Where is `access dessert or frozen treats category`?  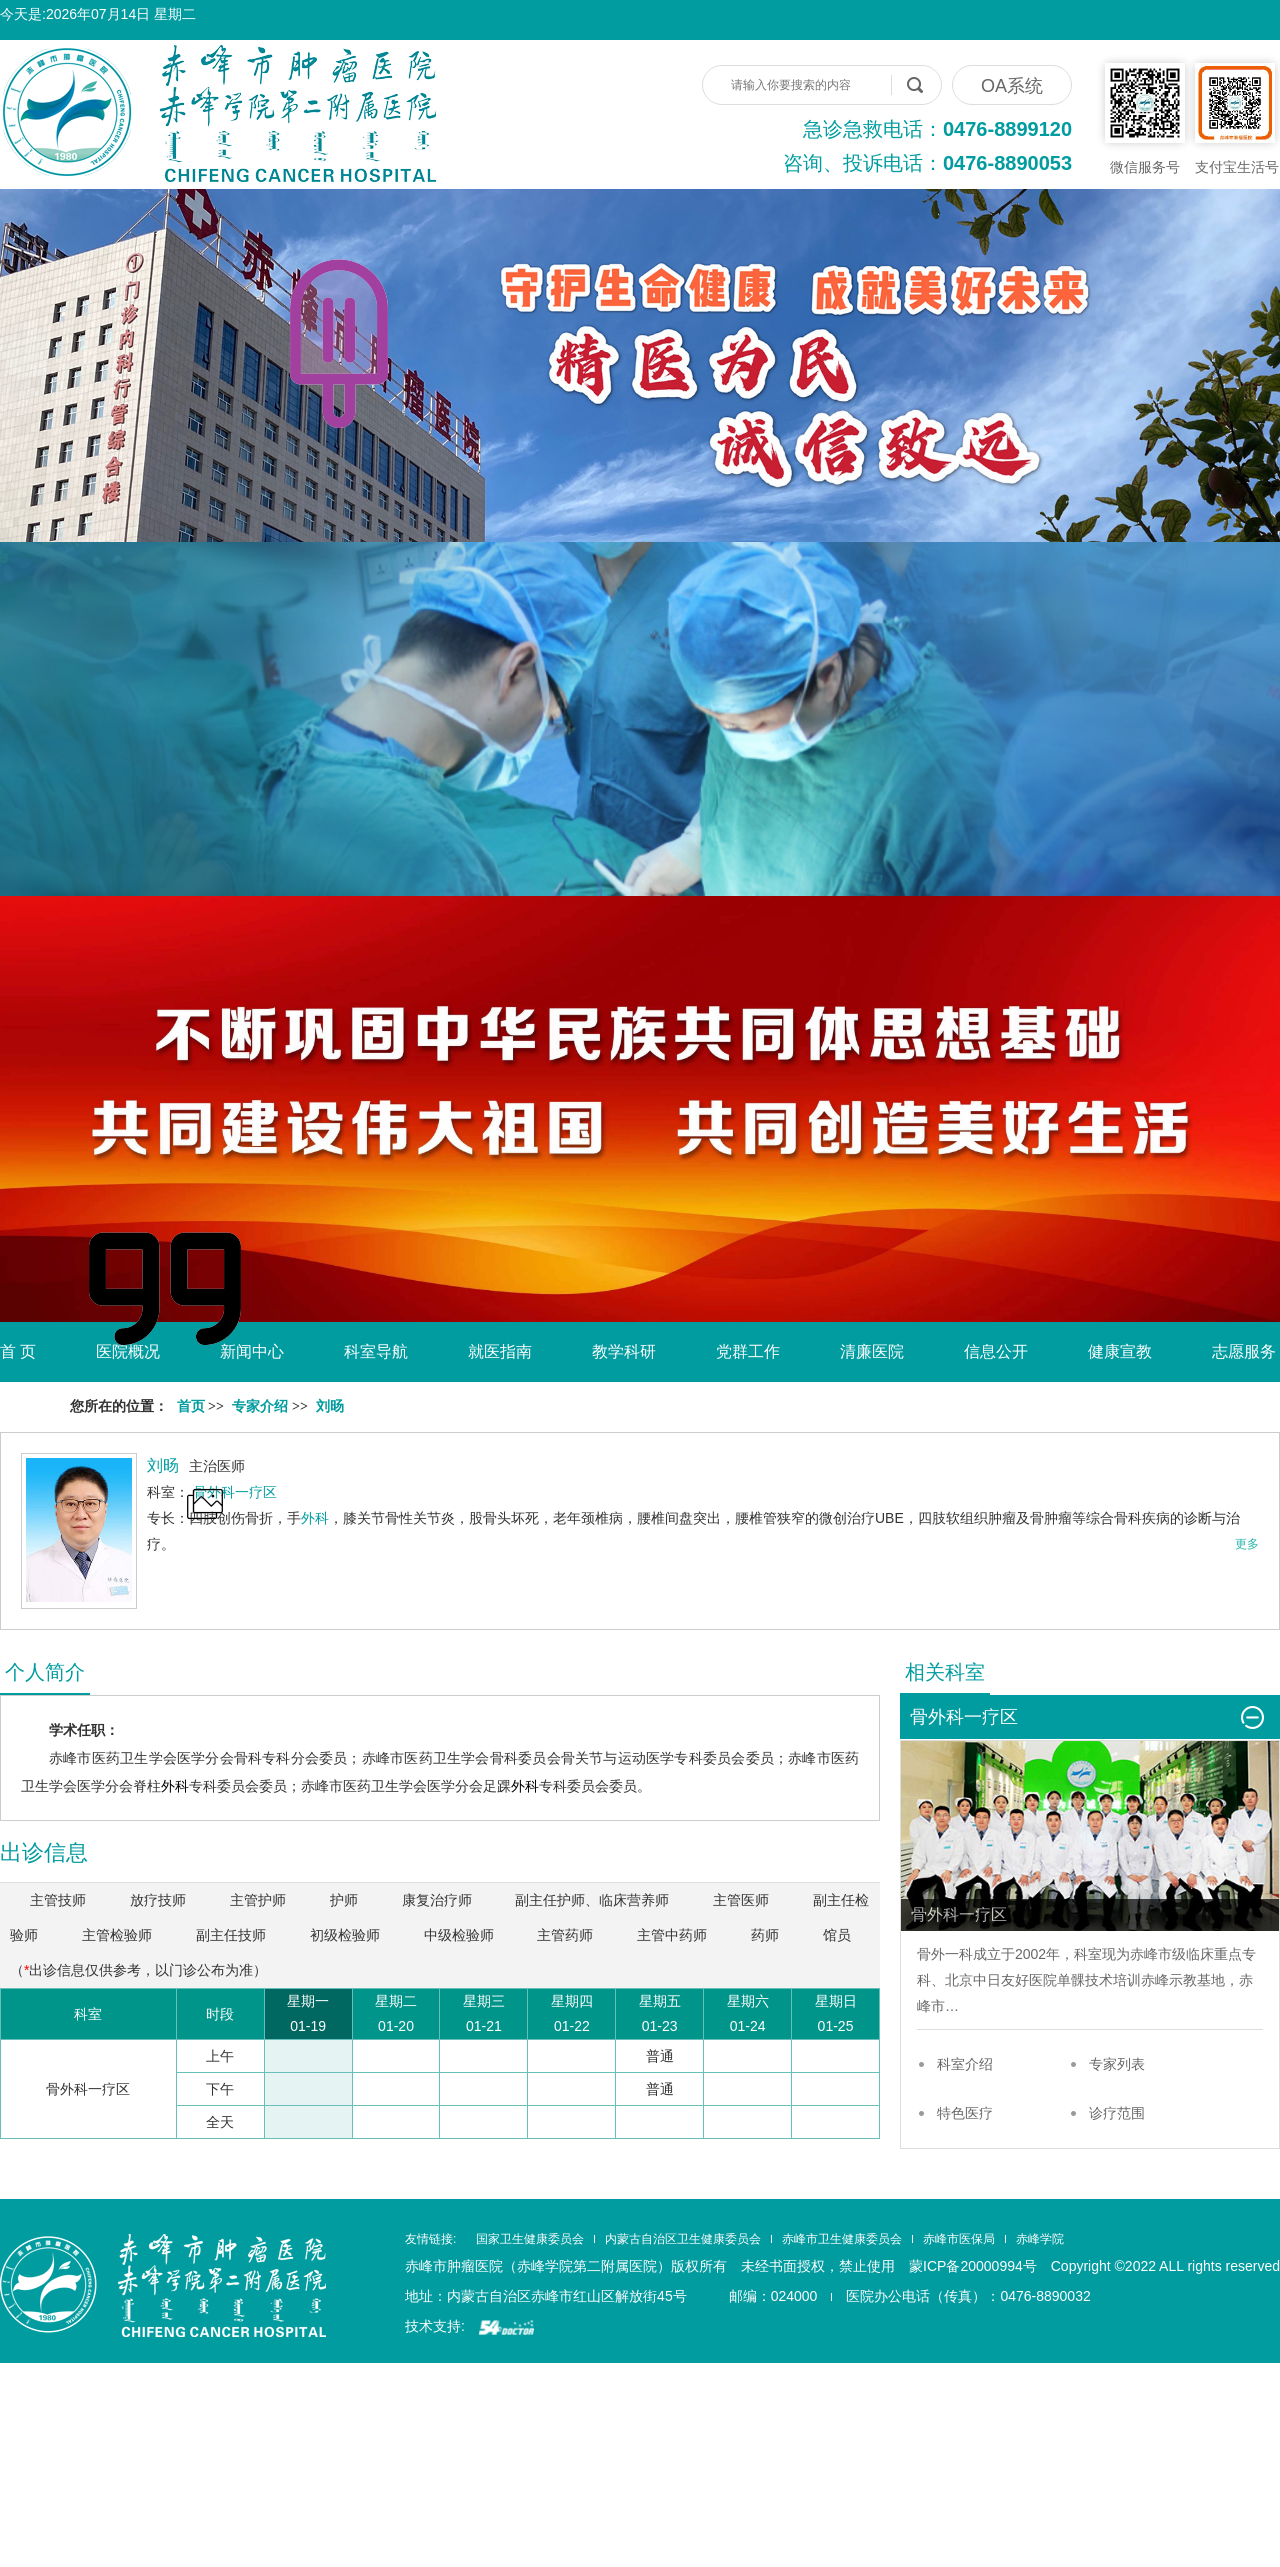 access dessert or frozen treats category is located at coordinates (339, 341).